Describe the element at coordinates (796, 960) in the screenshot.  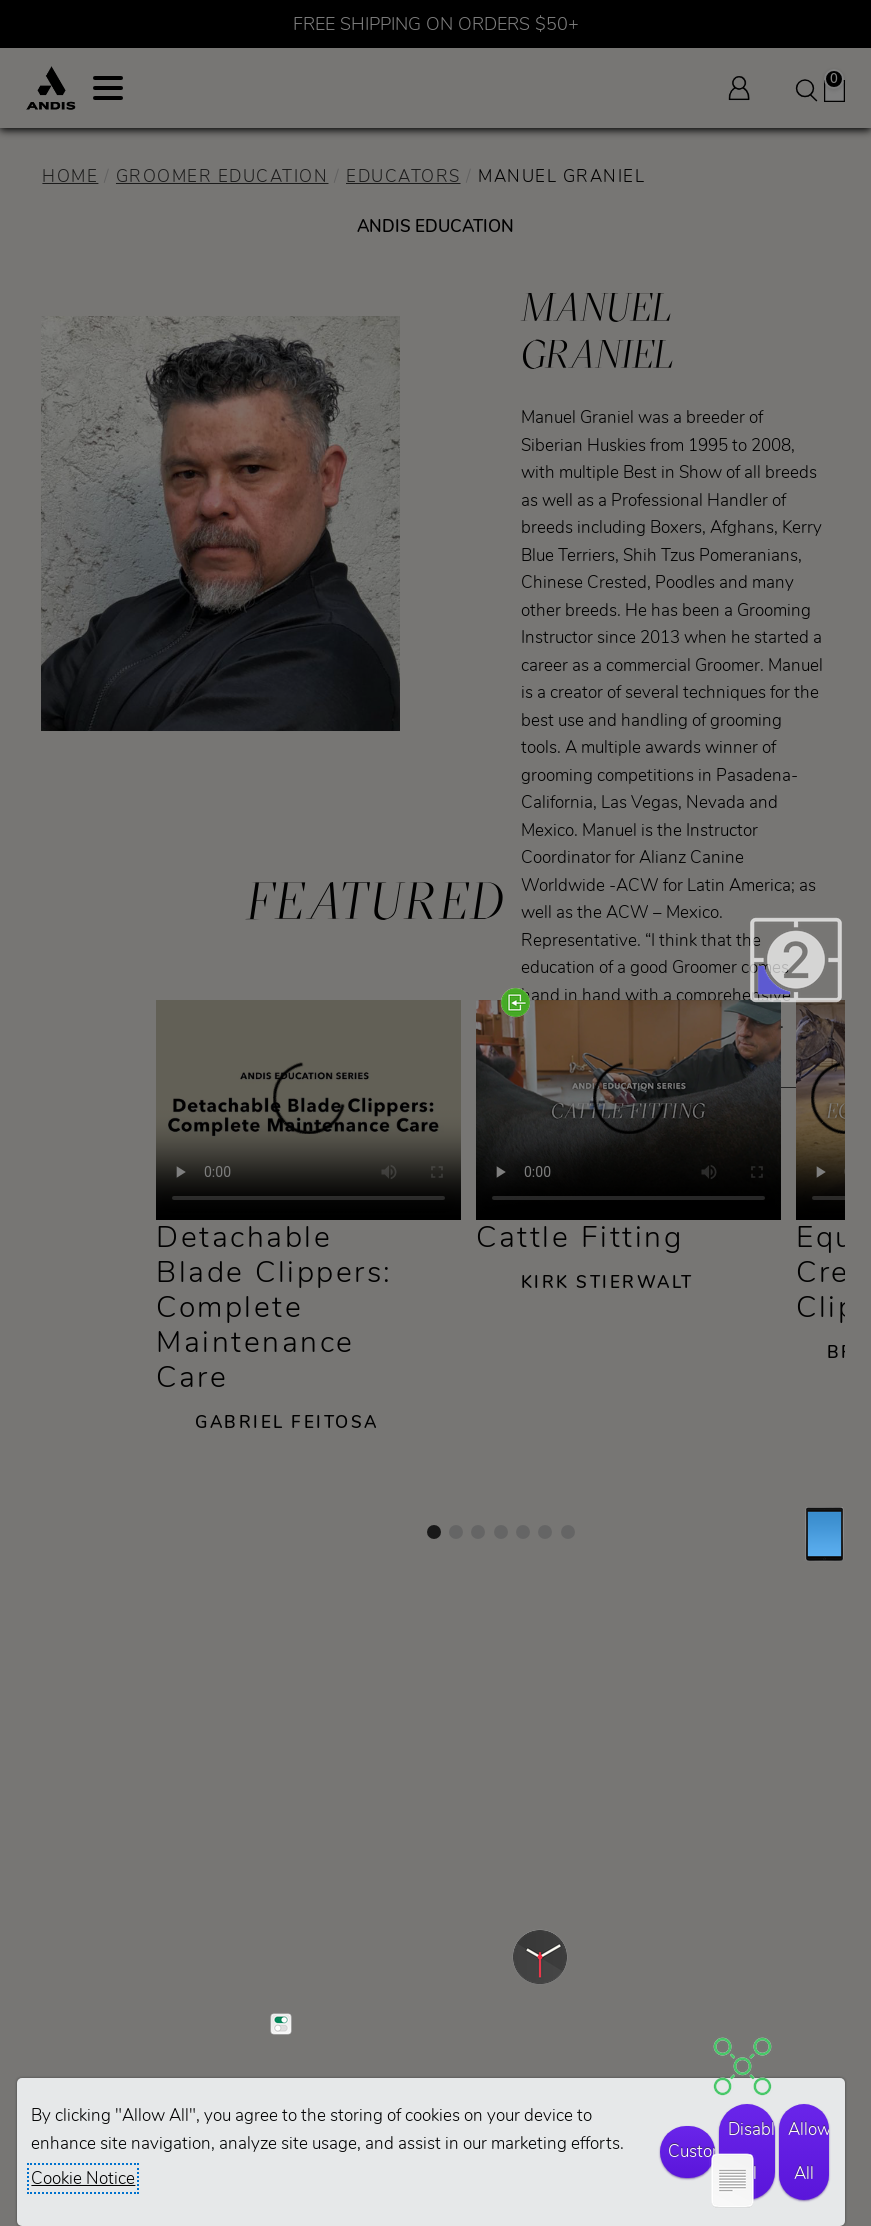
I see `generate or build a media library` at that location.